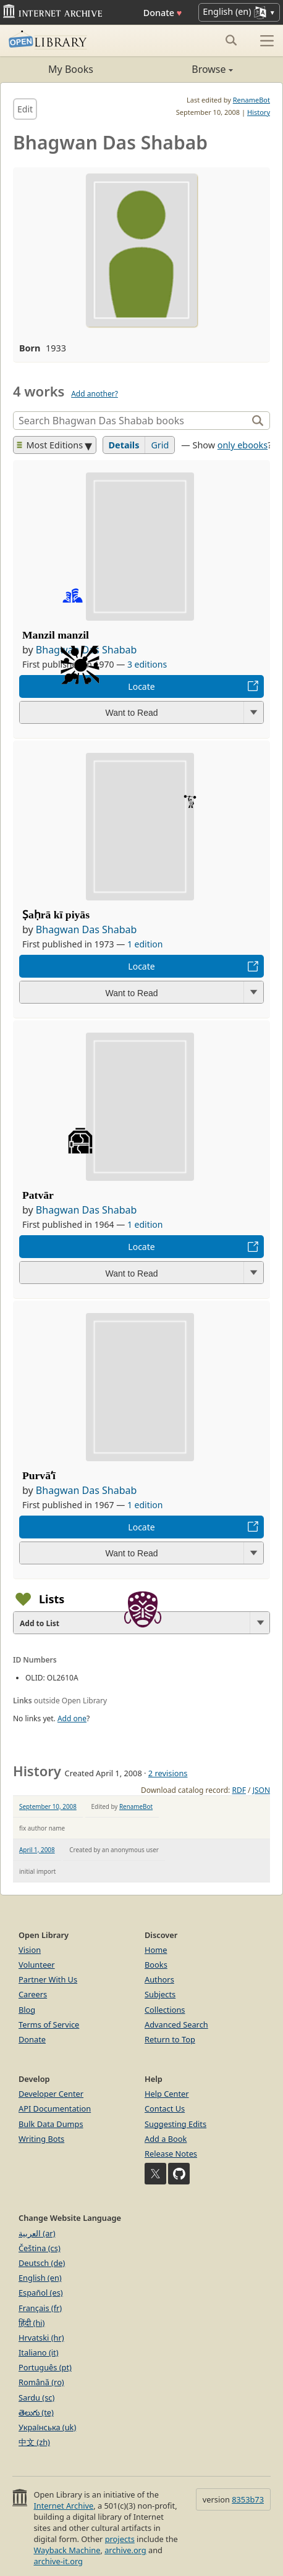  What do you see at coordinates (80, 665) in the screenshot?
I see `indicates a collapse or implosion effect in gameplay` at bounding box center [80, 665].